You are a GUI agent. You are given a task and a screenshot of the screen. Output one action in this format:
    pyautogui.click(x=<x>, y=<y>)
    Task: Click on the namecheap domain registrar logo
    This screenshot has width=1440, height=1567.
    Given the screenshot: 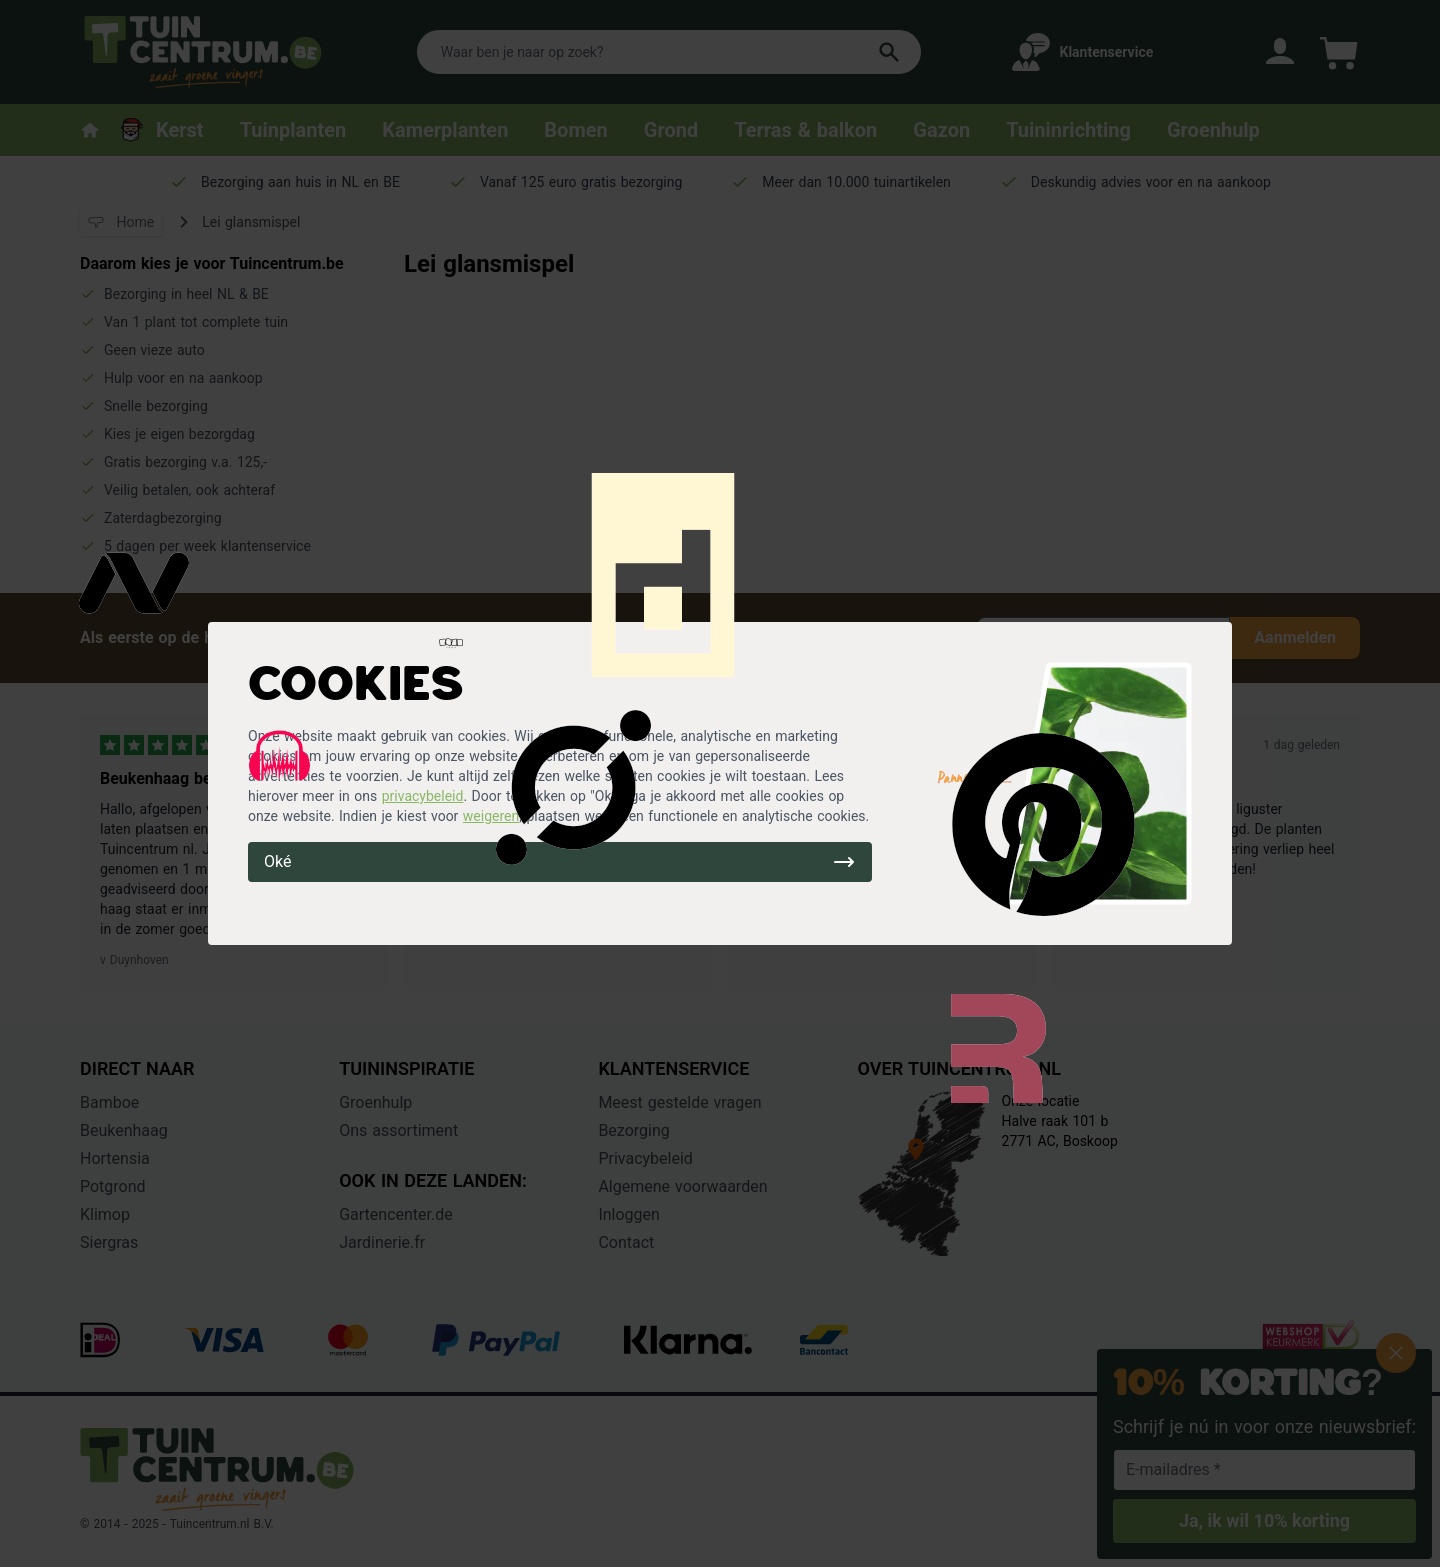 What is the action you would take?
    pyautogui.click(x=134, y=583)
    